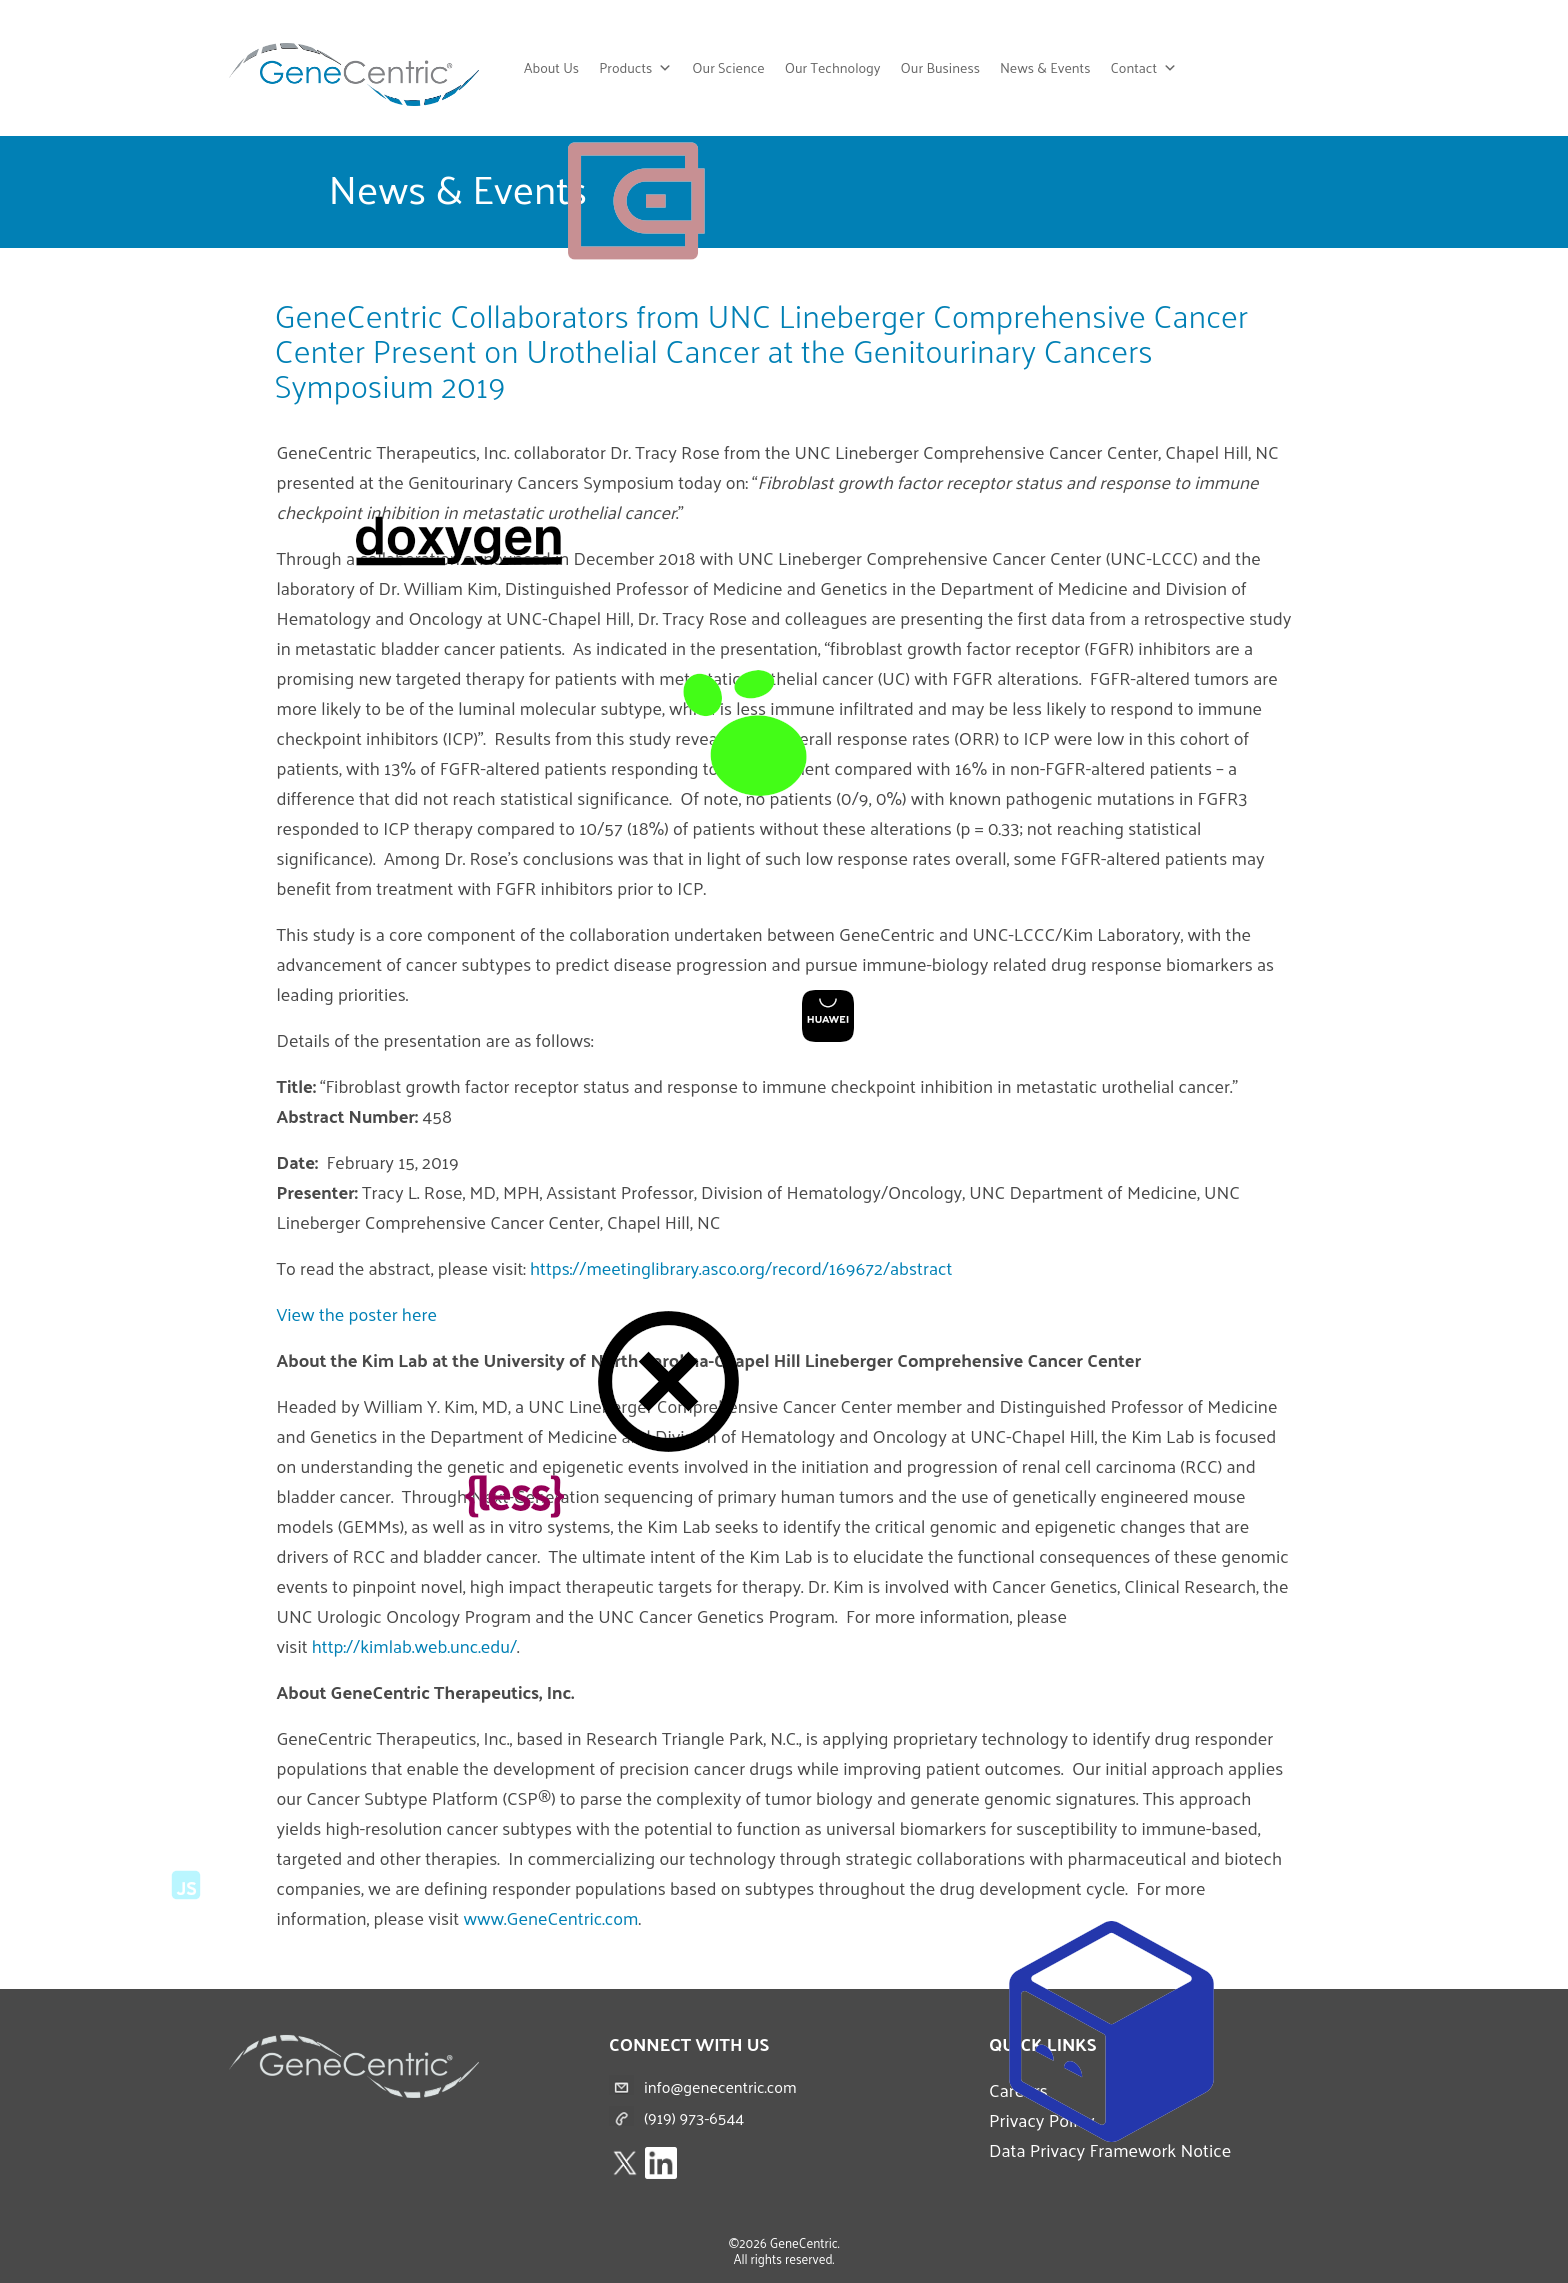 This screenshot has width=1568, height=2283. What do you see at coordinates (1111, 2031) in the screenshot?
I see `opentofu infrastructure as code platform` at bounding box center [1111, 2031].